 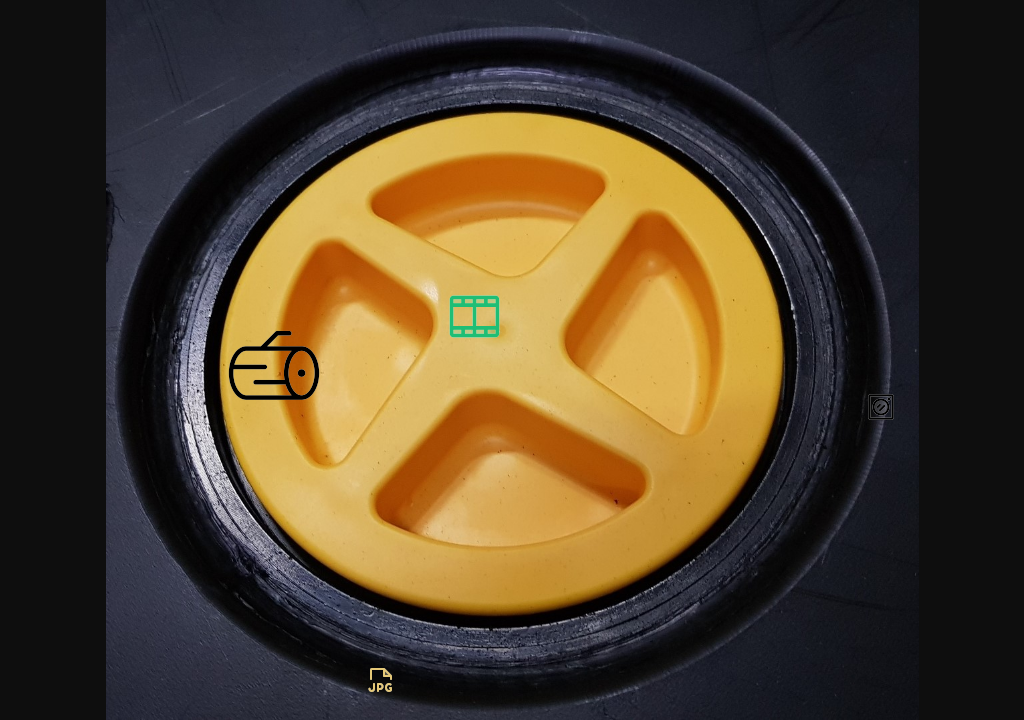 I want to click on view or open a JPG image file, so click(x=381, y=681).